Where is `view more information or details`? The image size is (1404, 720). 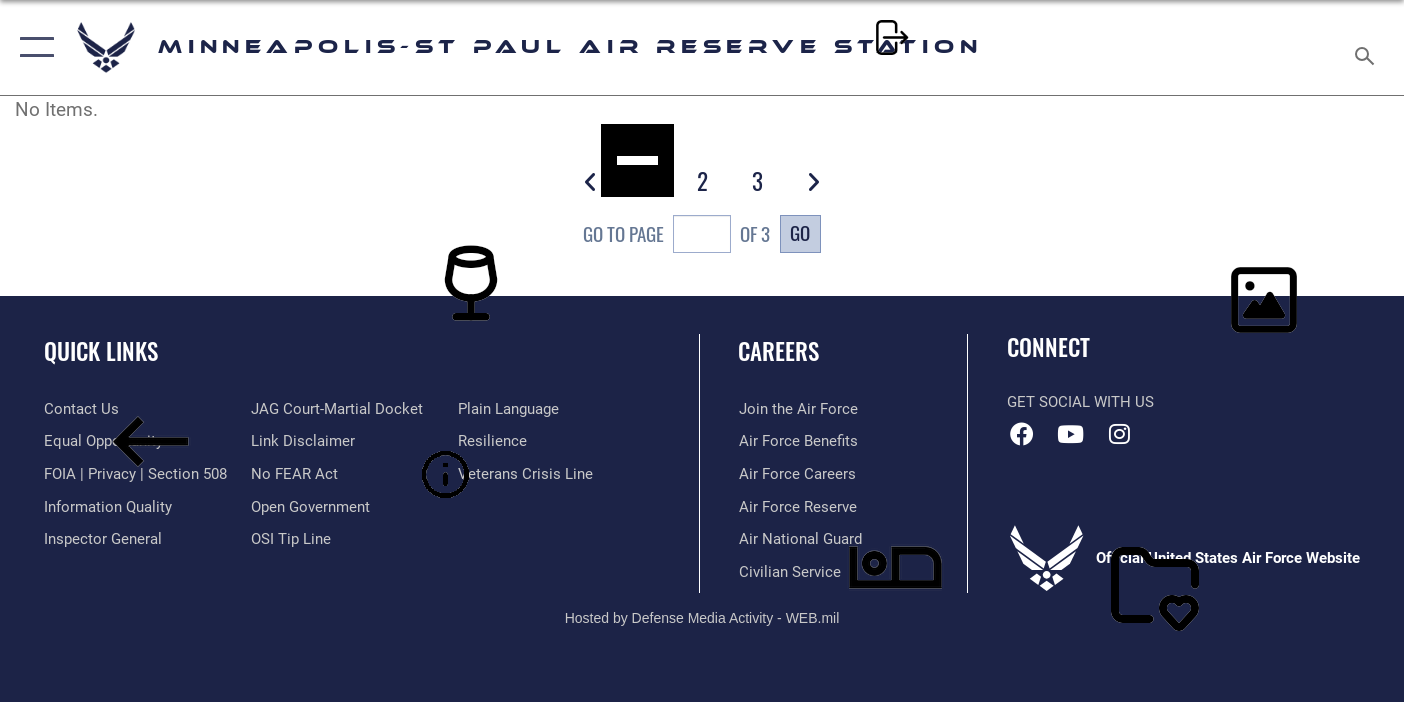 view more information or details is located at coordinates (445, 474).